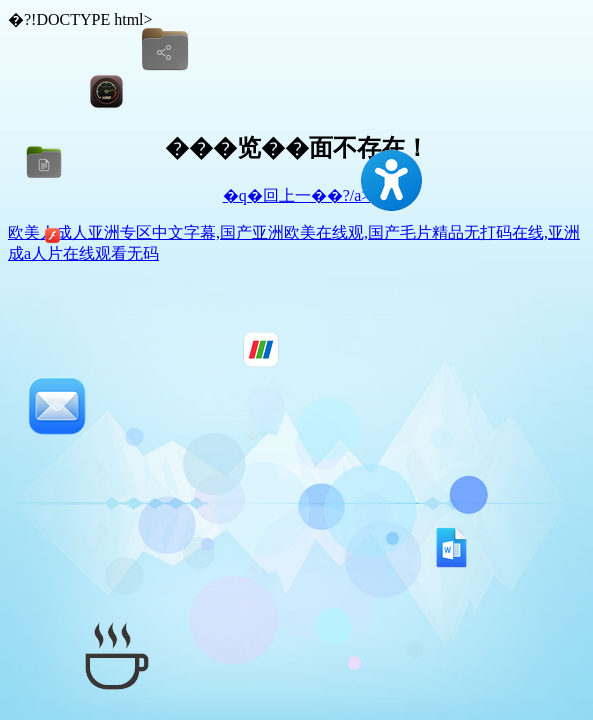  Describe the element at coordinates (106, 91) in the screenshot. I see `launch blackmagic raw speed test application` at that location.